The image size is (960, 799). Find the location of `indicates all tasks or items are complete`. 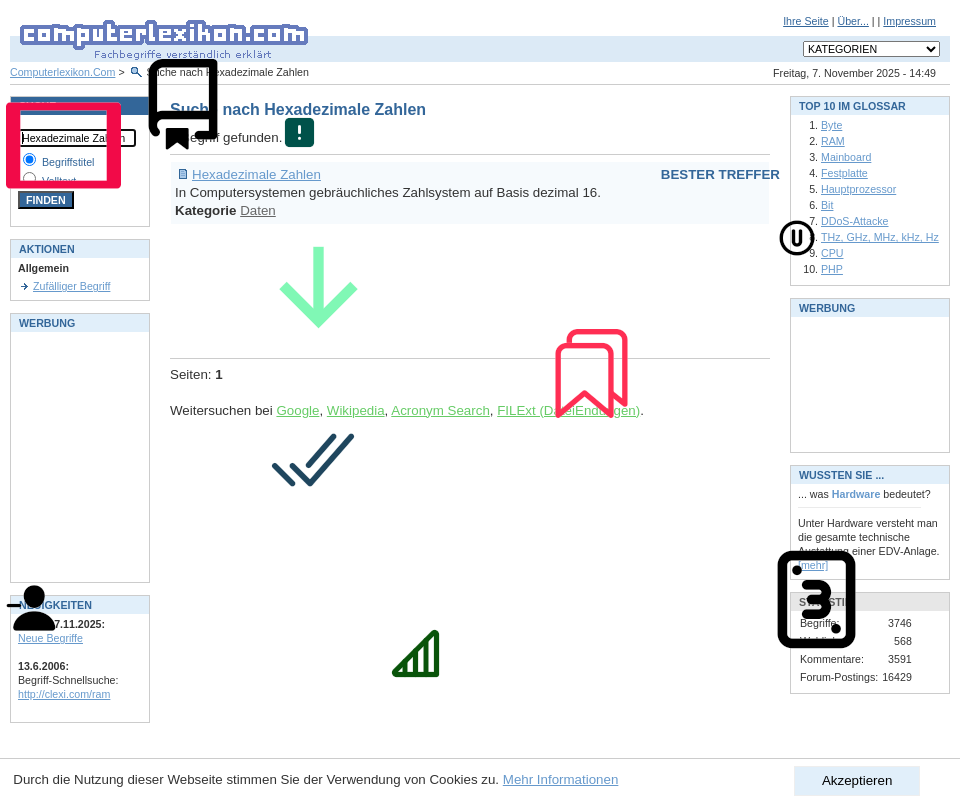

indicates all tasks or items are complete is located at coordinates (313, 460).